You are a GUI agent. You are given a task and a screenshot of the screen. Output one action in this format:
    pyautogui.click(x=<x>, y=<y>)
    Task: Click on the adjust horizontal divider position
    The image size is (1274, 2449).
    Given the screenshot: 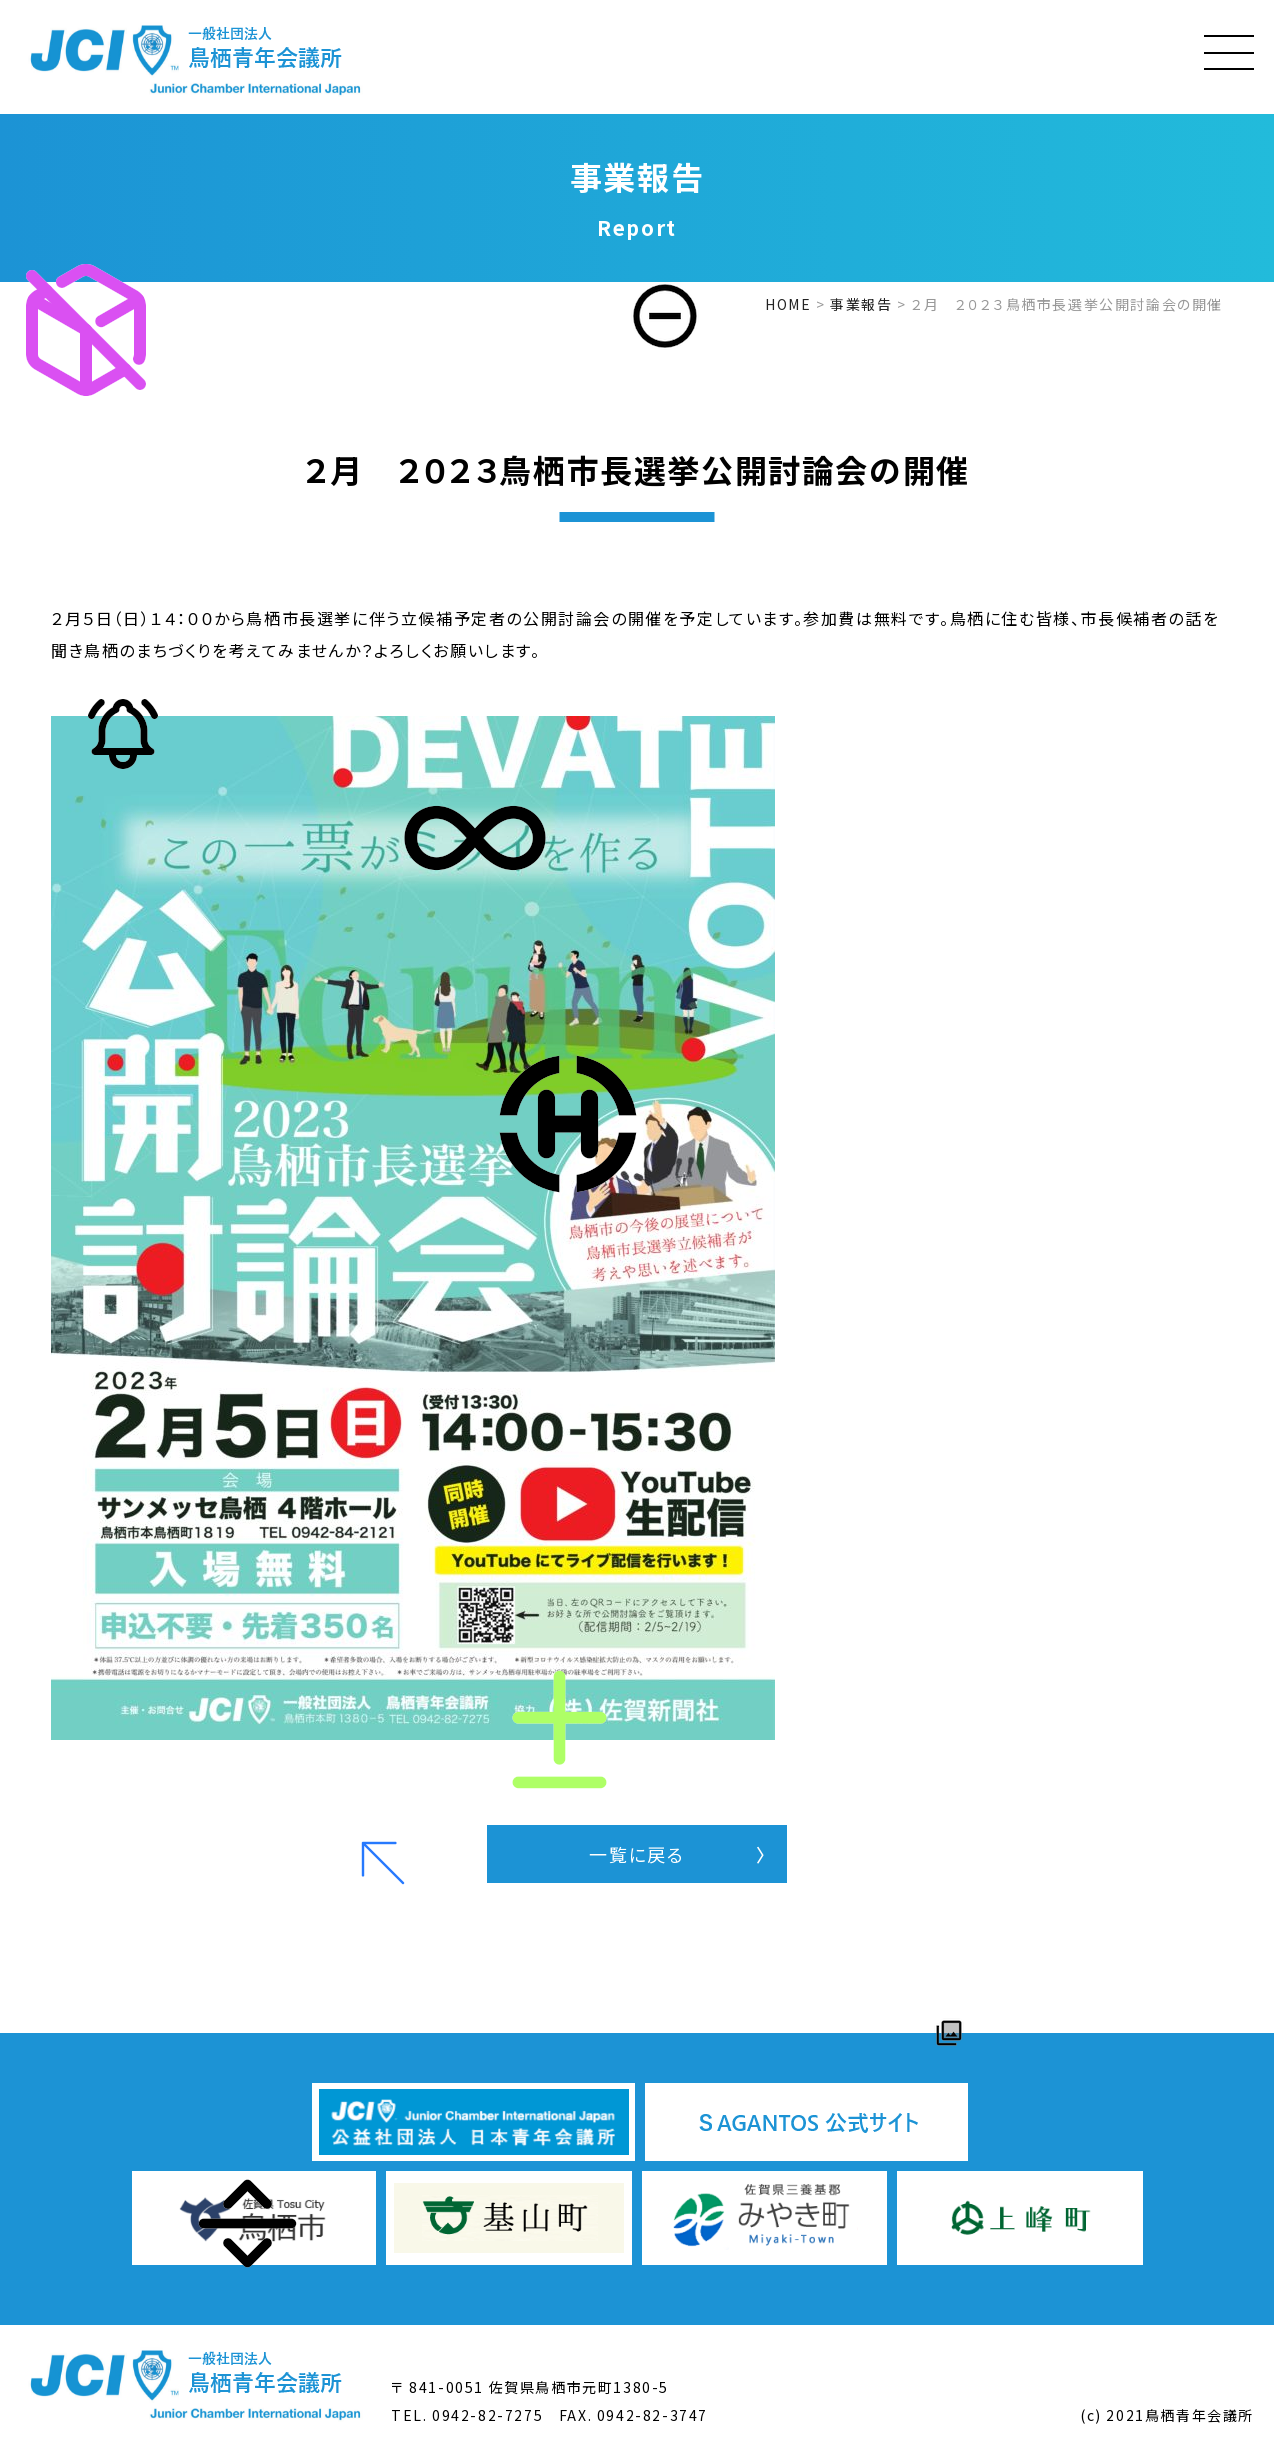 What is the action you would take?
    pyautogui.click(x=247, y=2223)
    